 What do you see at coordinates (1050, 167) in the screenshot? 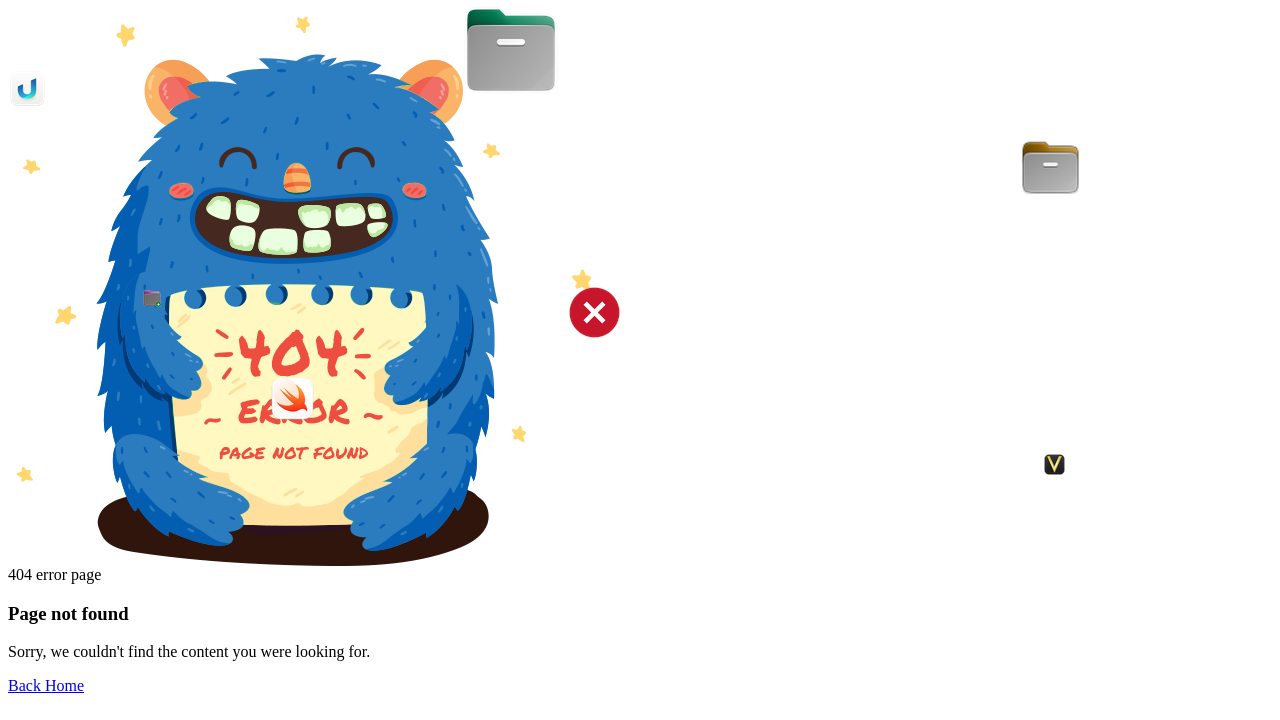
I see `open the file manager application` at bounding box center [1050, 167].